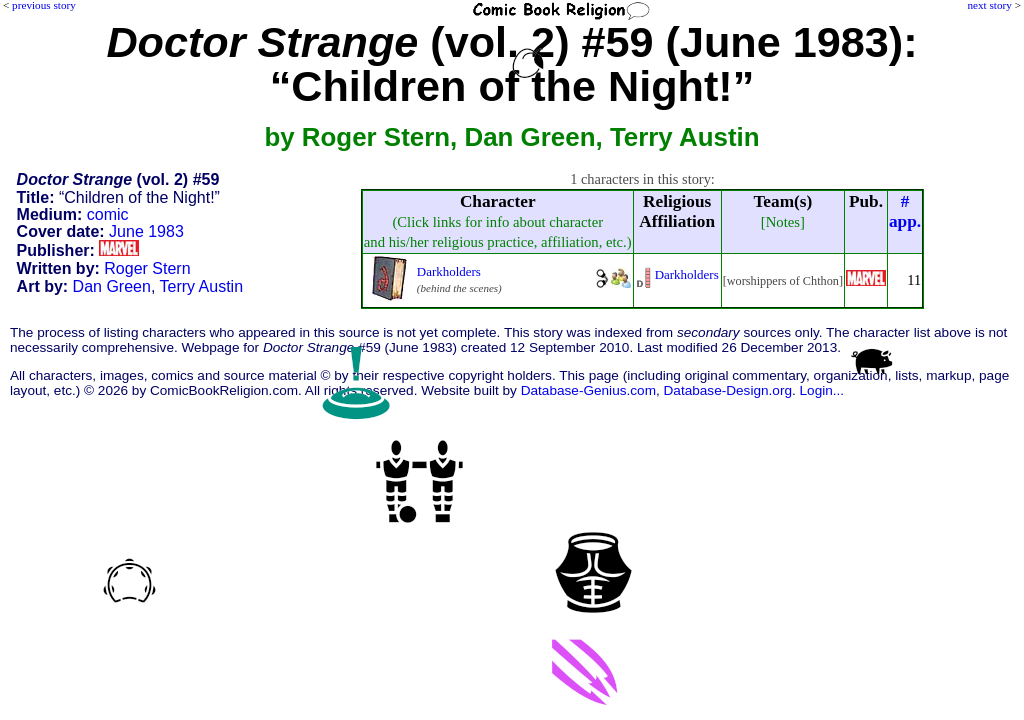  I want to click on view farm animals or livestock, so click(871, 361).